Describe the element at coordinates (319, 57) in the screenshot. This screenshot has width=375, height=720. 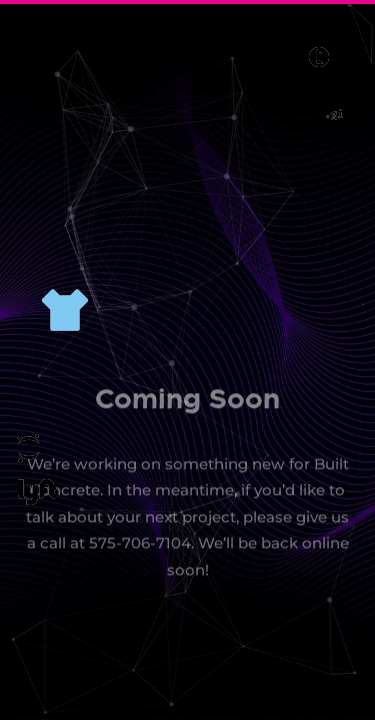
I see `teradata brand logo` at that location.